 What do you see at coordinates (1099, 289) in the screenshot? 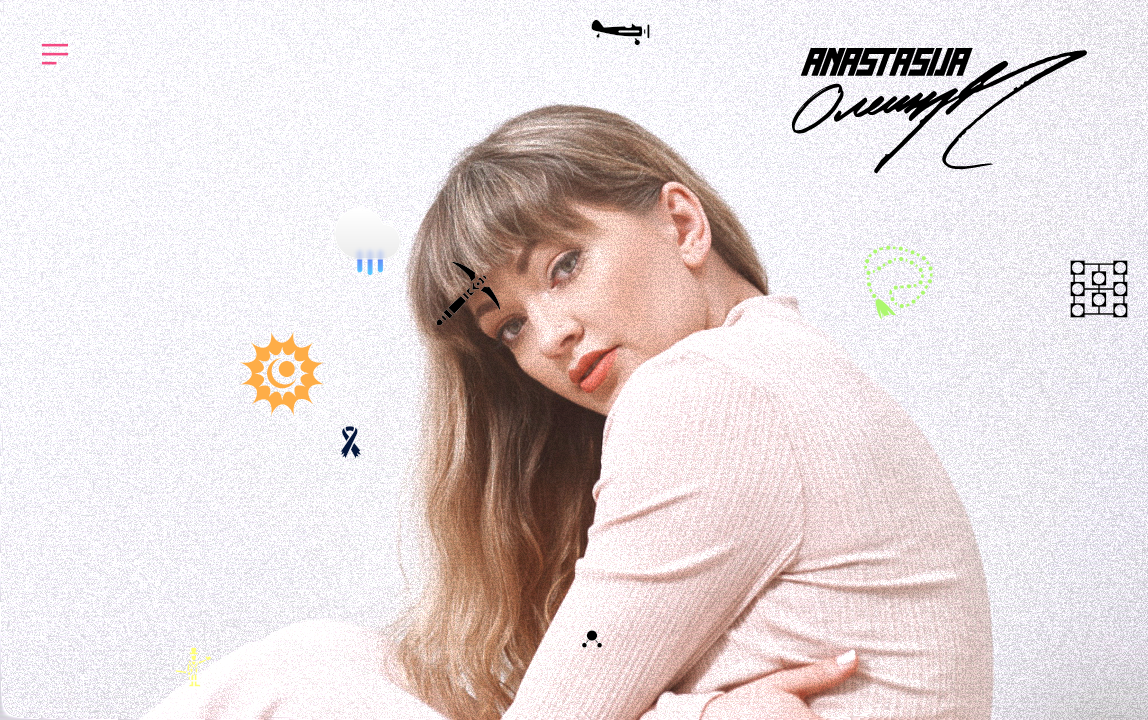
I see `abstract grid or pattern layout selector` at bounding box center [1099, 289].